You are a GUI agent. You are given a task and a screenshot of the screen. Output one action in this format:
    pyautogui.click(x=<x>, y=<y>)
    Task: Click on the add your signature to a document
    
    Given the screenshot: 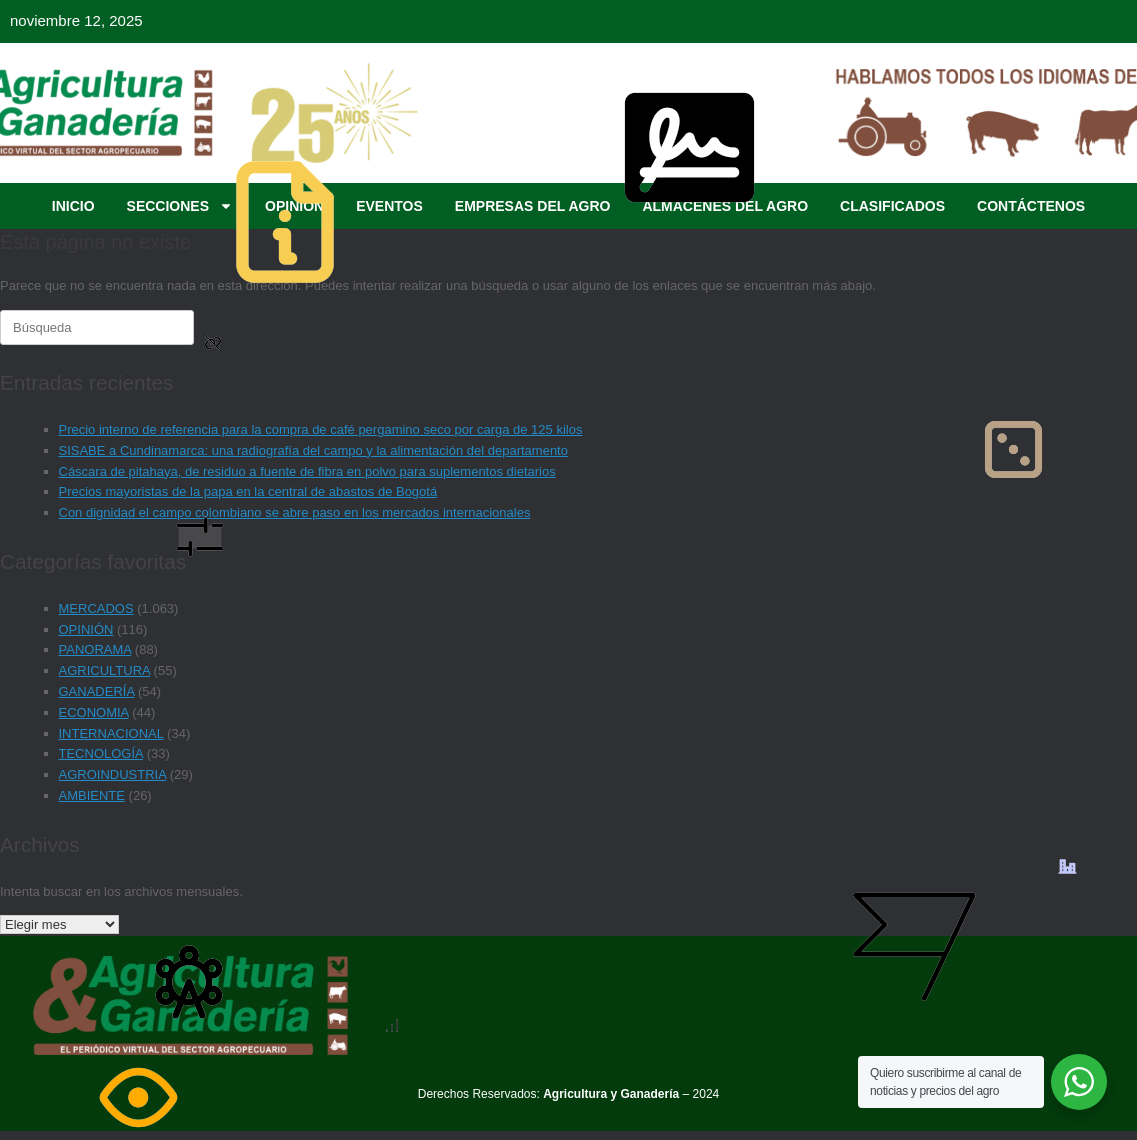 What is the action you would take?
    pyautogui.click(x=689, y=147)
    